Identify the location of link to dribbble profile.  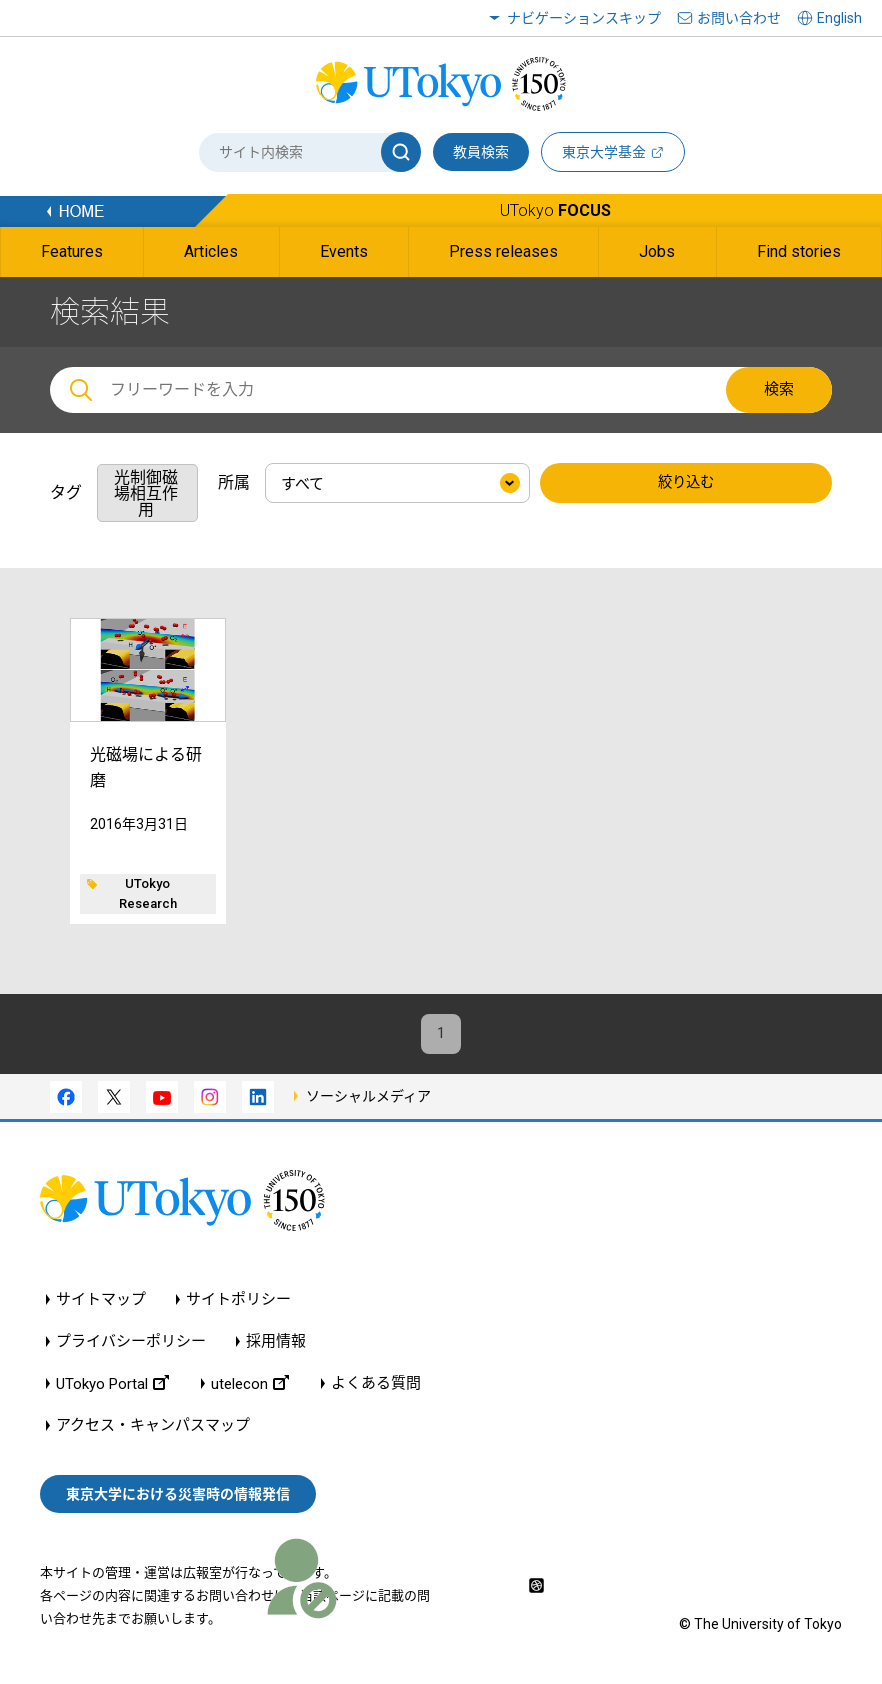
(536, 1585).